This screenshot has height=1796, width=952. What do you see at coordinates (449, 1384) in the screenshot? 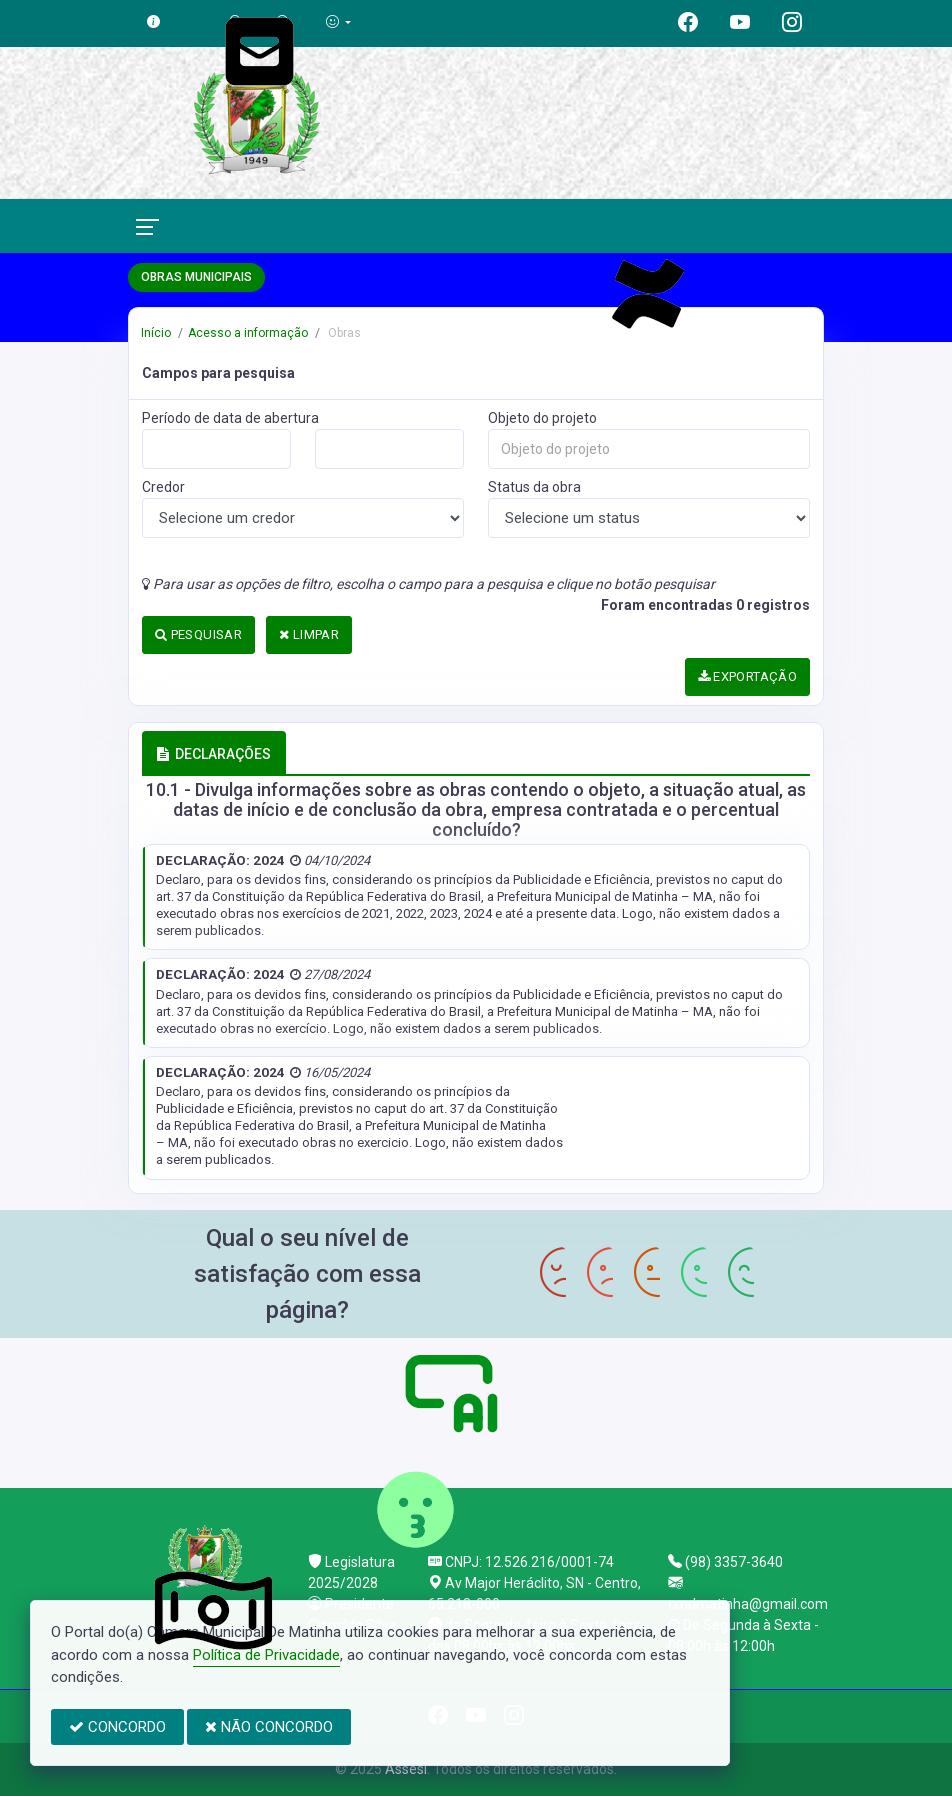
I see `enter text for AI processing` at bounding box center [449, 1384].